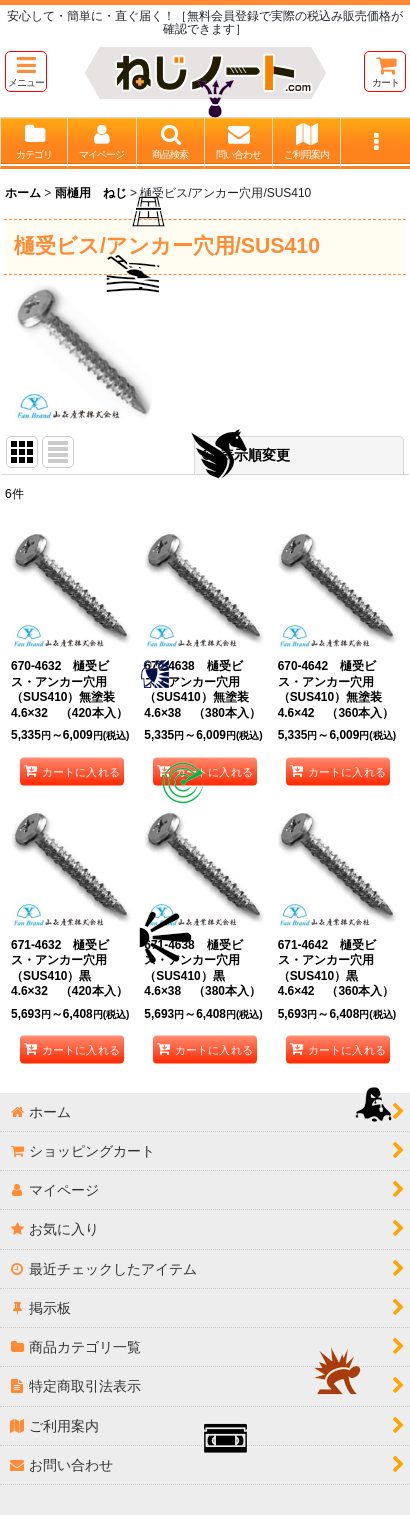 The width and height of the screenshot is (410, 1515). What do you see at coordinates (183, 783) in the screenshot?
I see `scan for nearby objects or enemies` at bounding box center [183, 783].